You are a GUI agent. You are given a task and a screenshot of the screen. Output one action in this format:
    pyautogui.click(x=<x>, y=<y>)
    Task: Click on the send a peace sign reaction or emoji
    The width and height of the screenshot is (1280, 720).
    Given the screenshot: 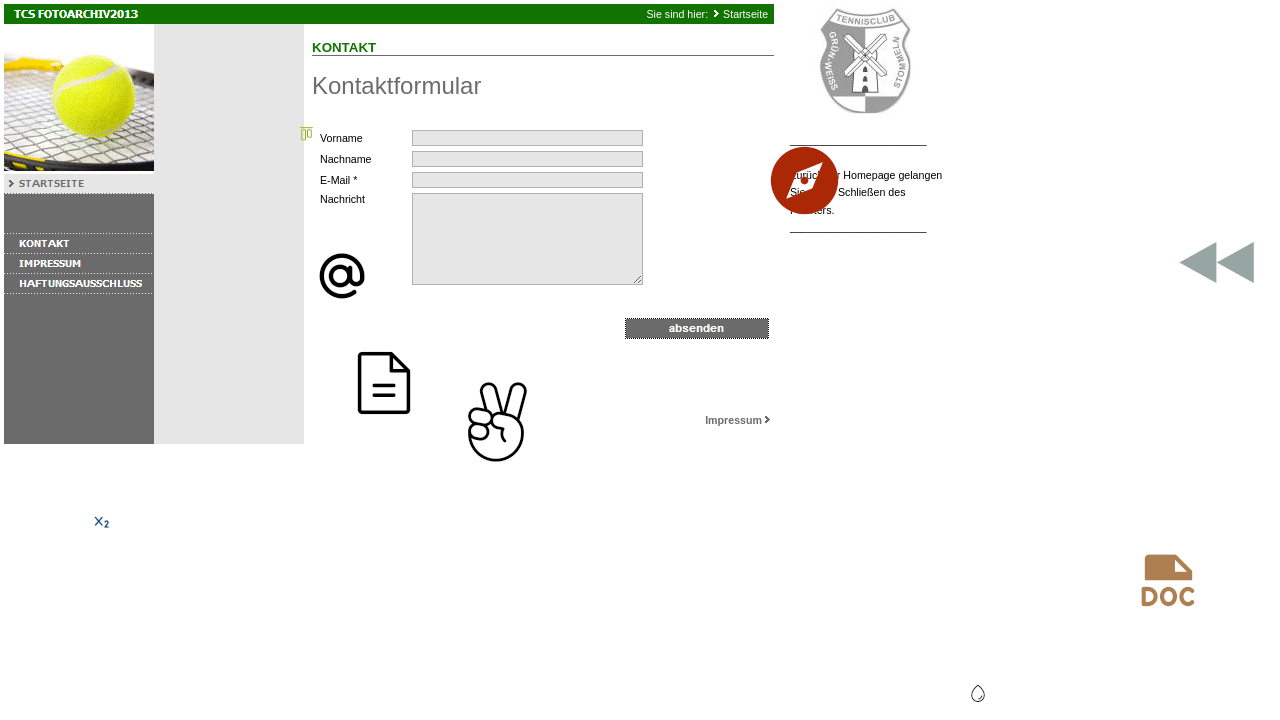 What is the action you would take?
    pyautogui.click(x=496, y=422)
    